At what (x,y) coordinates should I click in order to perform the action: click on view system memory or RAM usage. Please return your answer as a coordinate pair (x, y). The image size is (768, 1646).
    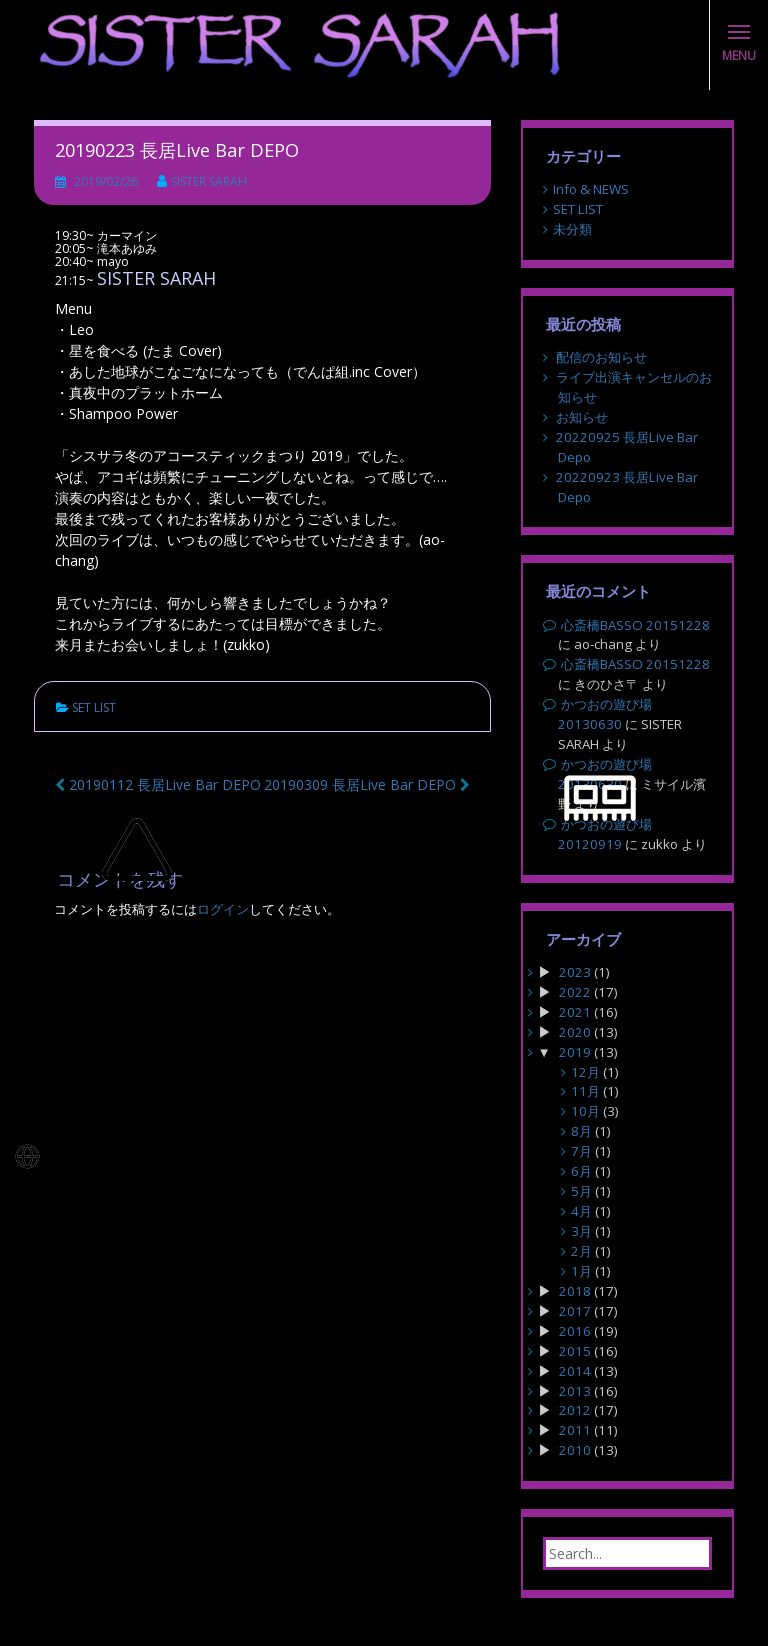
    Looking at the image, I should click on (600, 797).